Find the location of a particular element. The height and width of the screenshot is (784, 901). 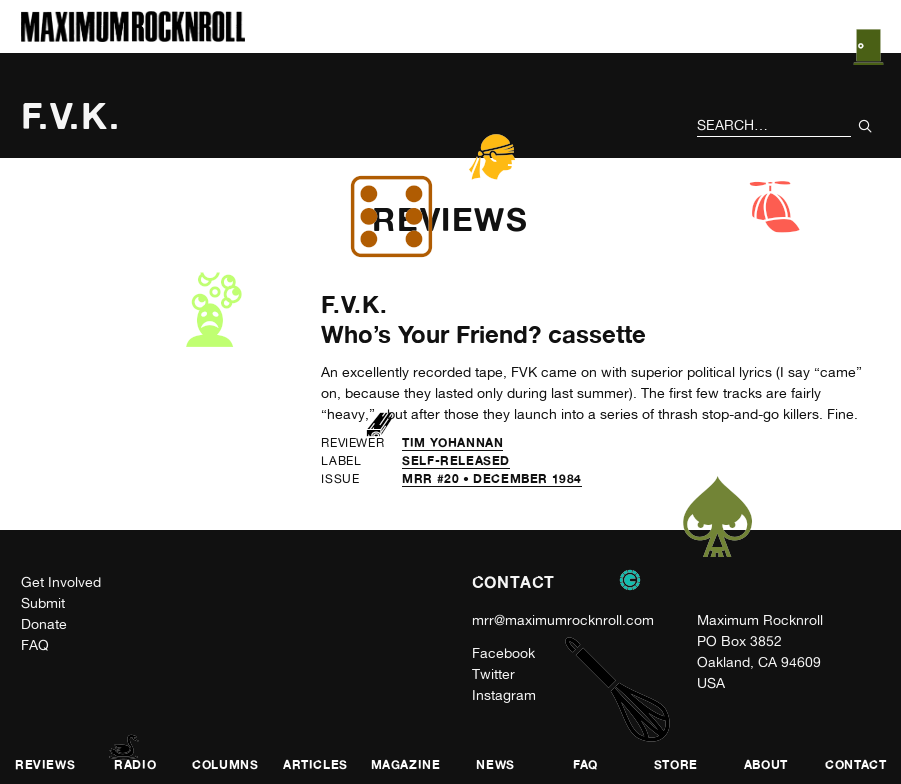

wood beam resource or building material is located at coordinates (379, 424).